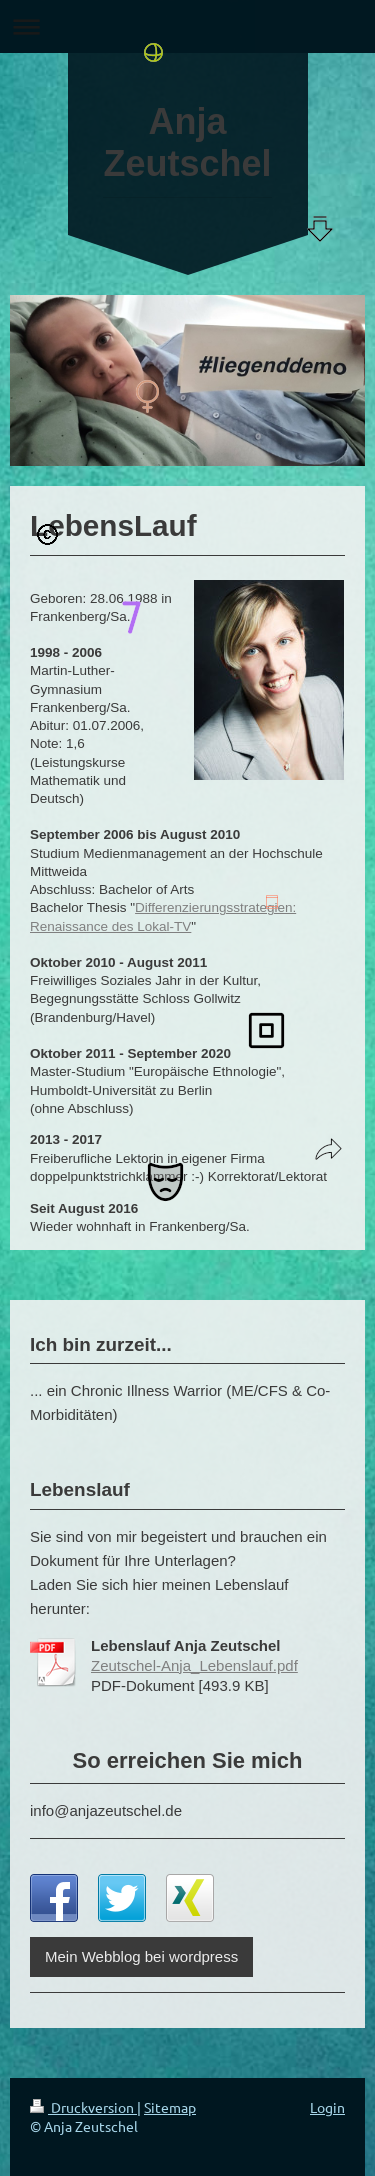 The image size is (375, 2176). Describe the element at coordinates (272, 902) in the screenshot. I see `switch to tablet view` at that location.